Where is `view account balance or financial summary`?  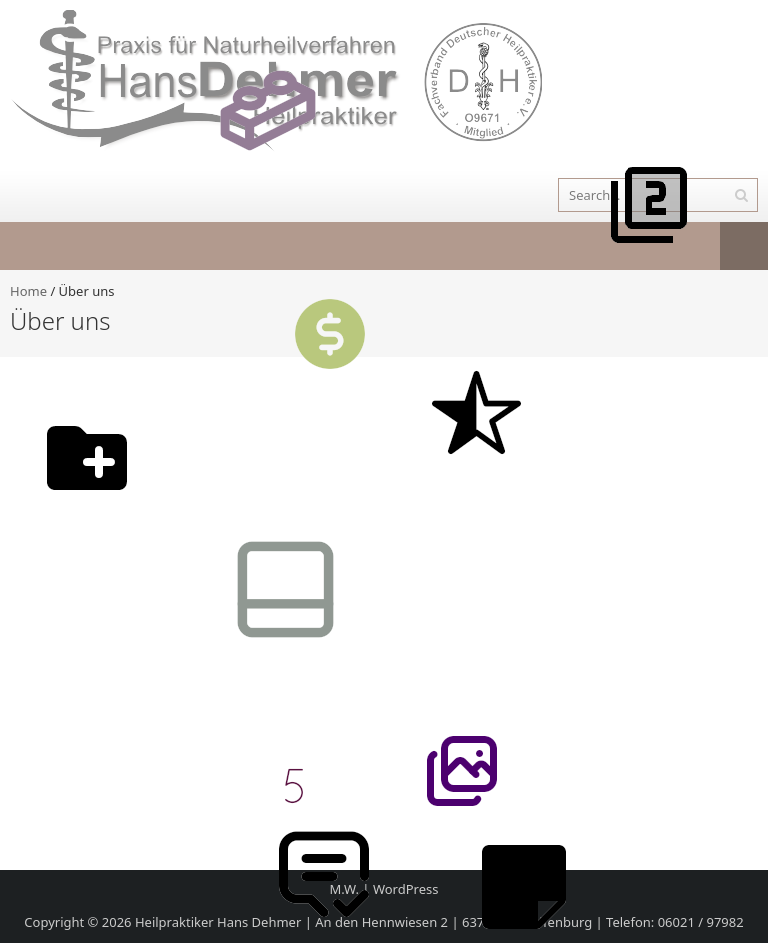
view account balance or financial summary is located at coordinates (330, 334).